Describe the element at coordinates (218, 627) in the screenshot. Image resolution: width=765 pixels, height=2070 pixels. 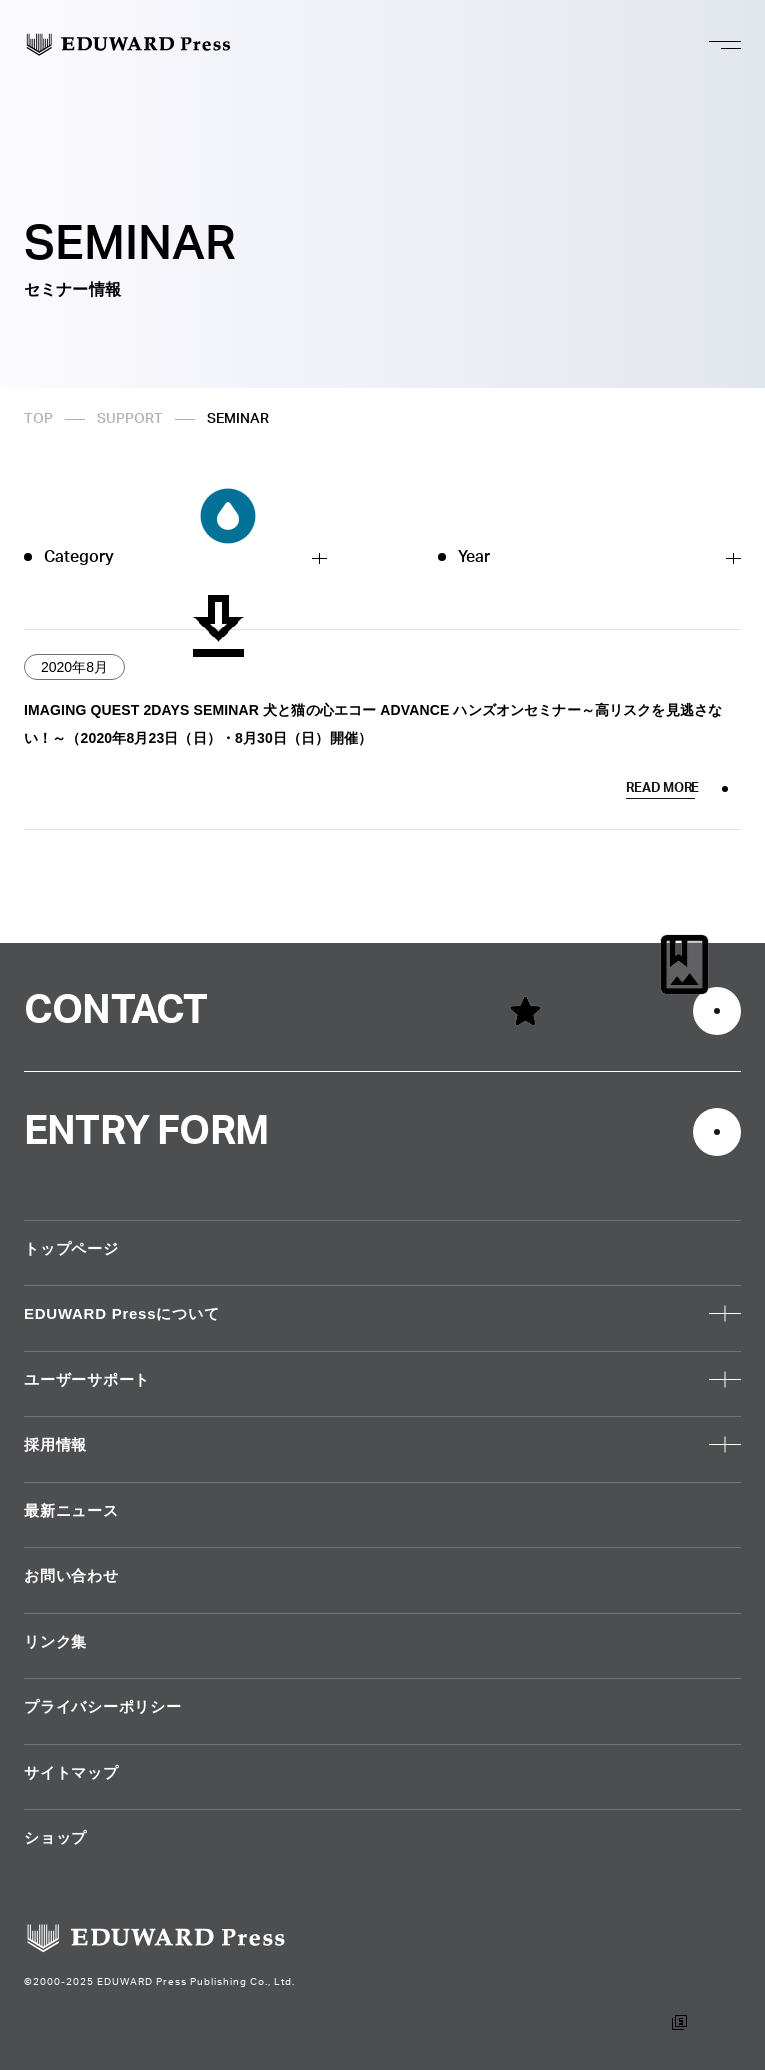
I see `download a file` at that location.